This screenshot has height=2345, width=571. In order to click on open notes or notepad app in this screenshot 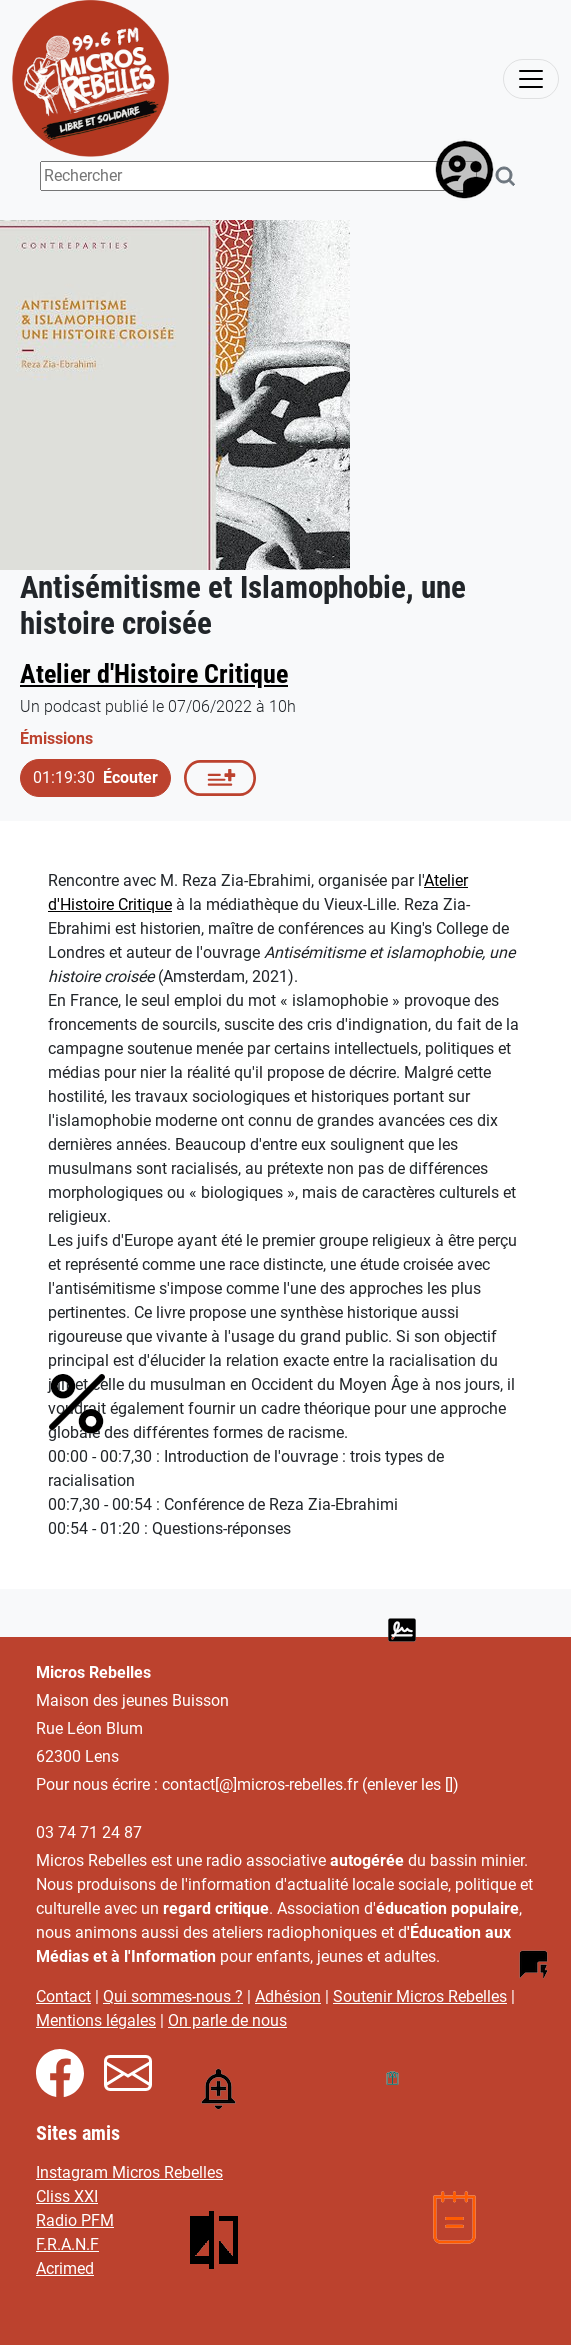, I will do `click(454, 2218)`.